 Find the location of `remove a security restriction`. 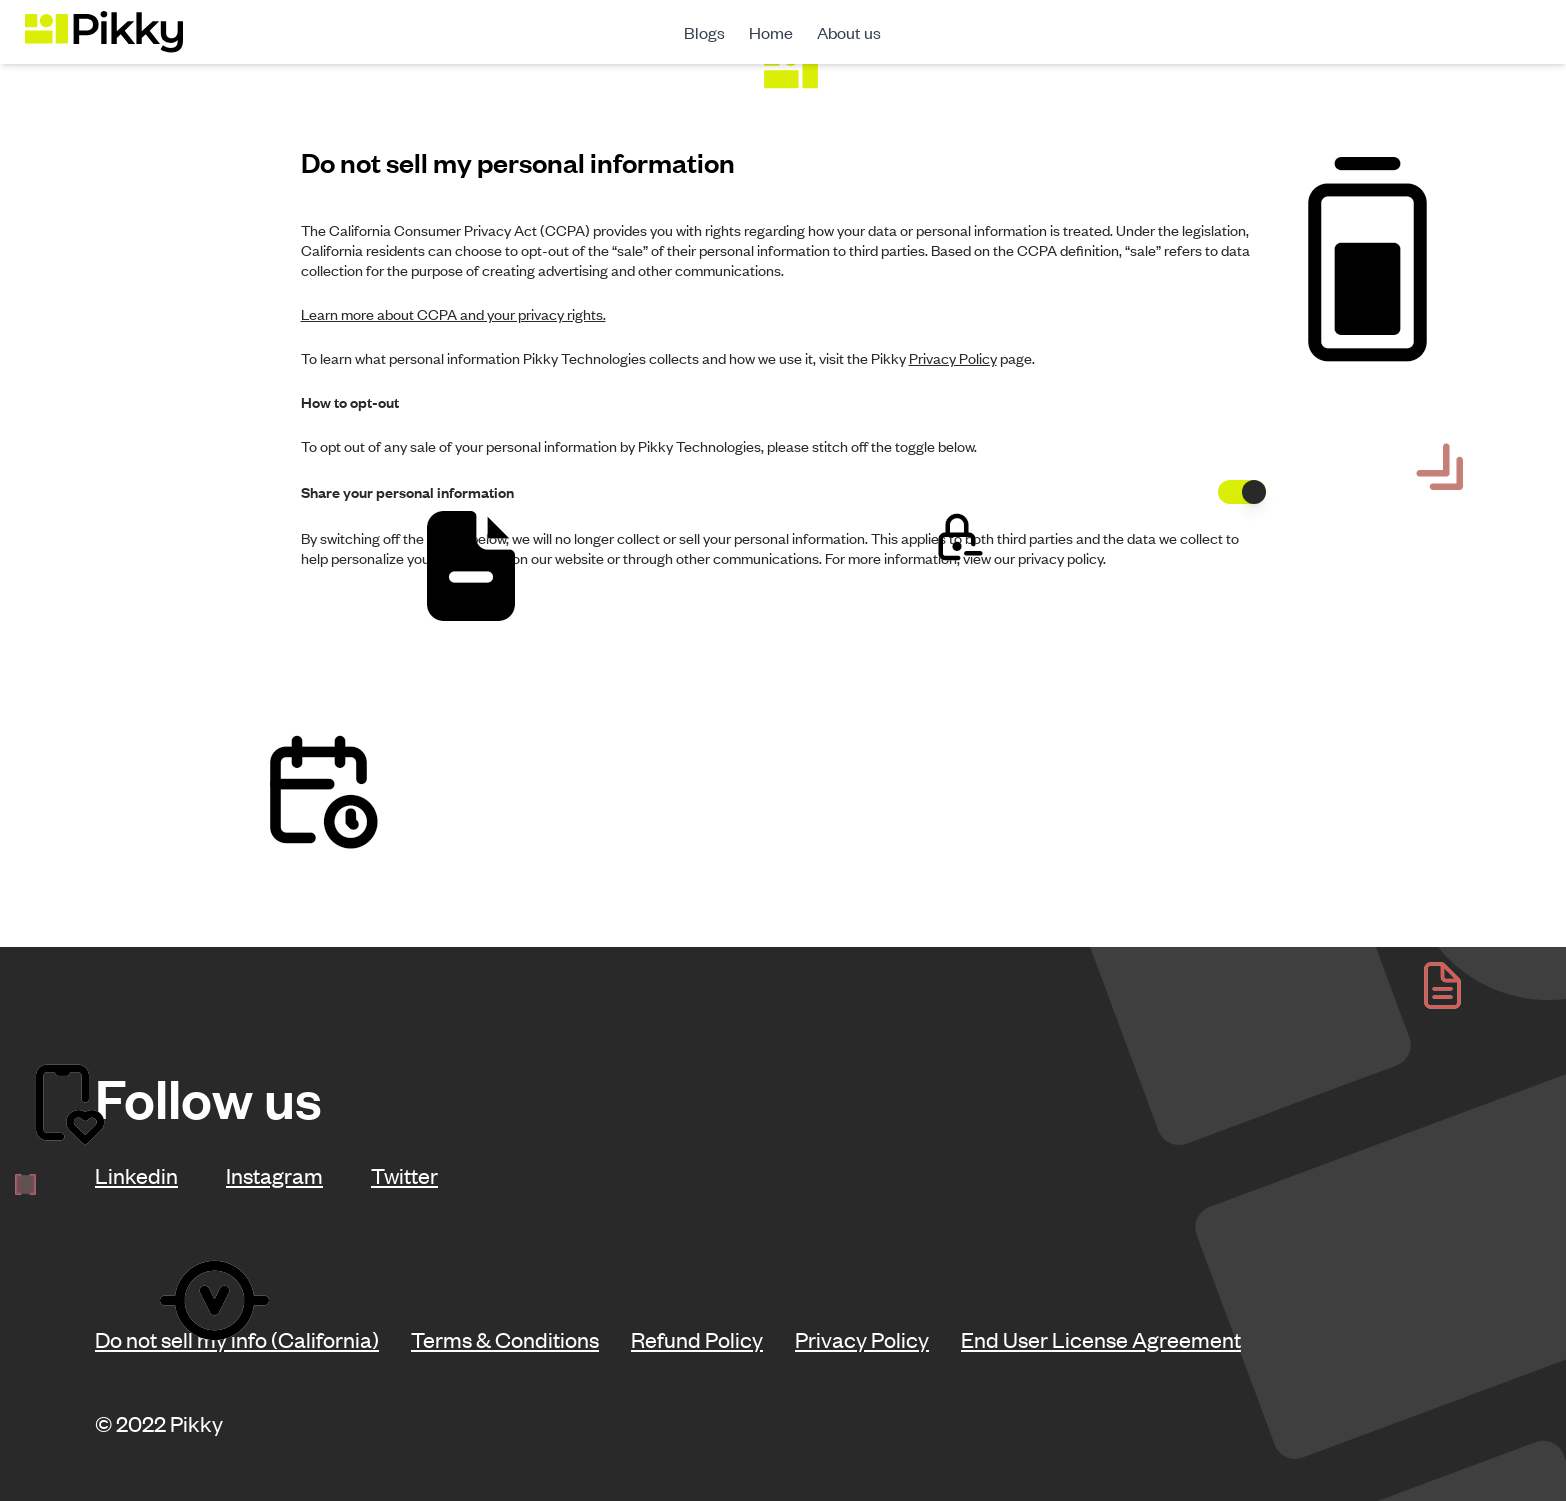

remove a security restriction is located at coordinates (957, 537).